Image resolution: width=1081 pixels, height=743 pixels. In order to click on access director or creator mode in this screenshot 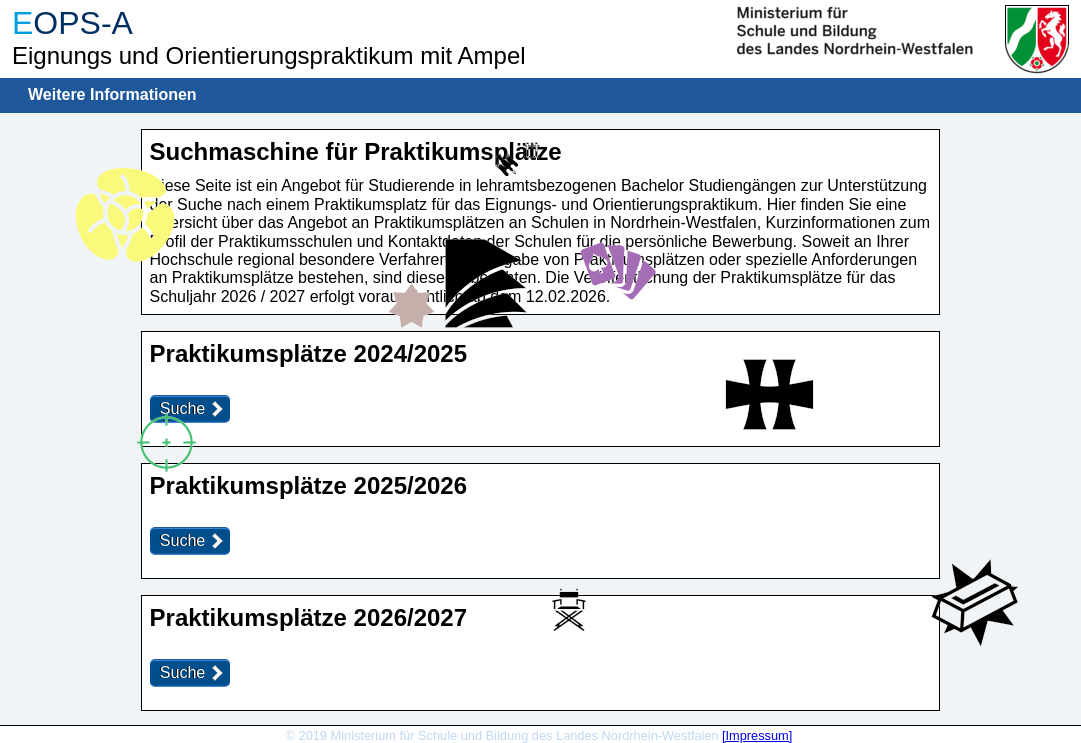, I will do `click(569, 610)`.